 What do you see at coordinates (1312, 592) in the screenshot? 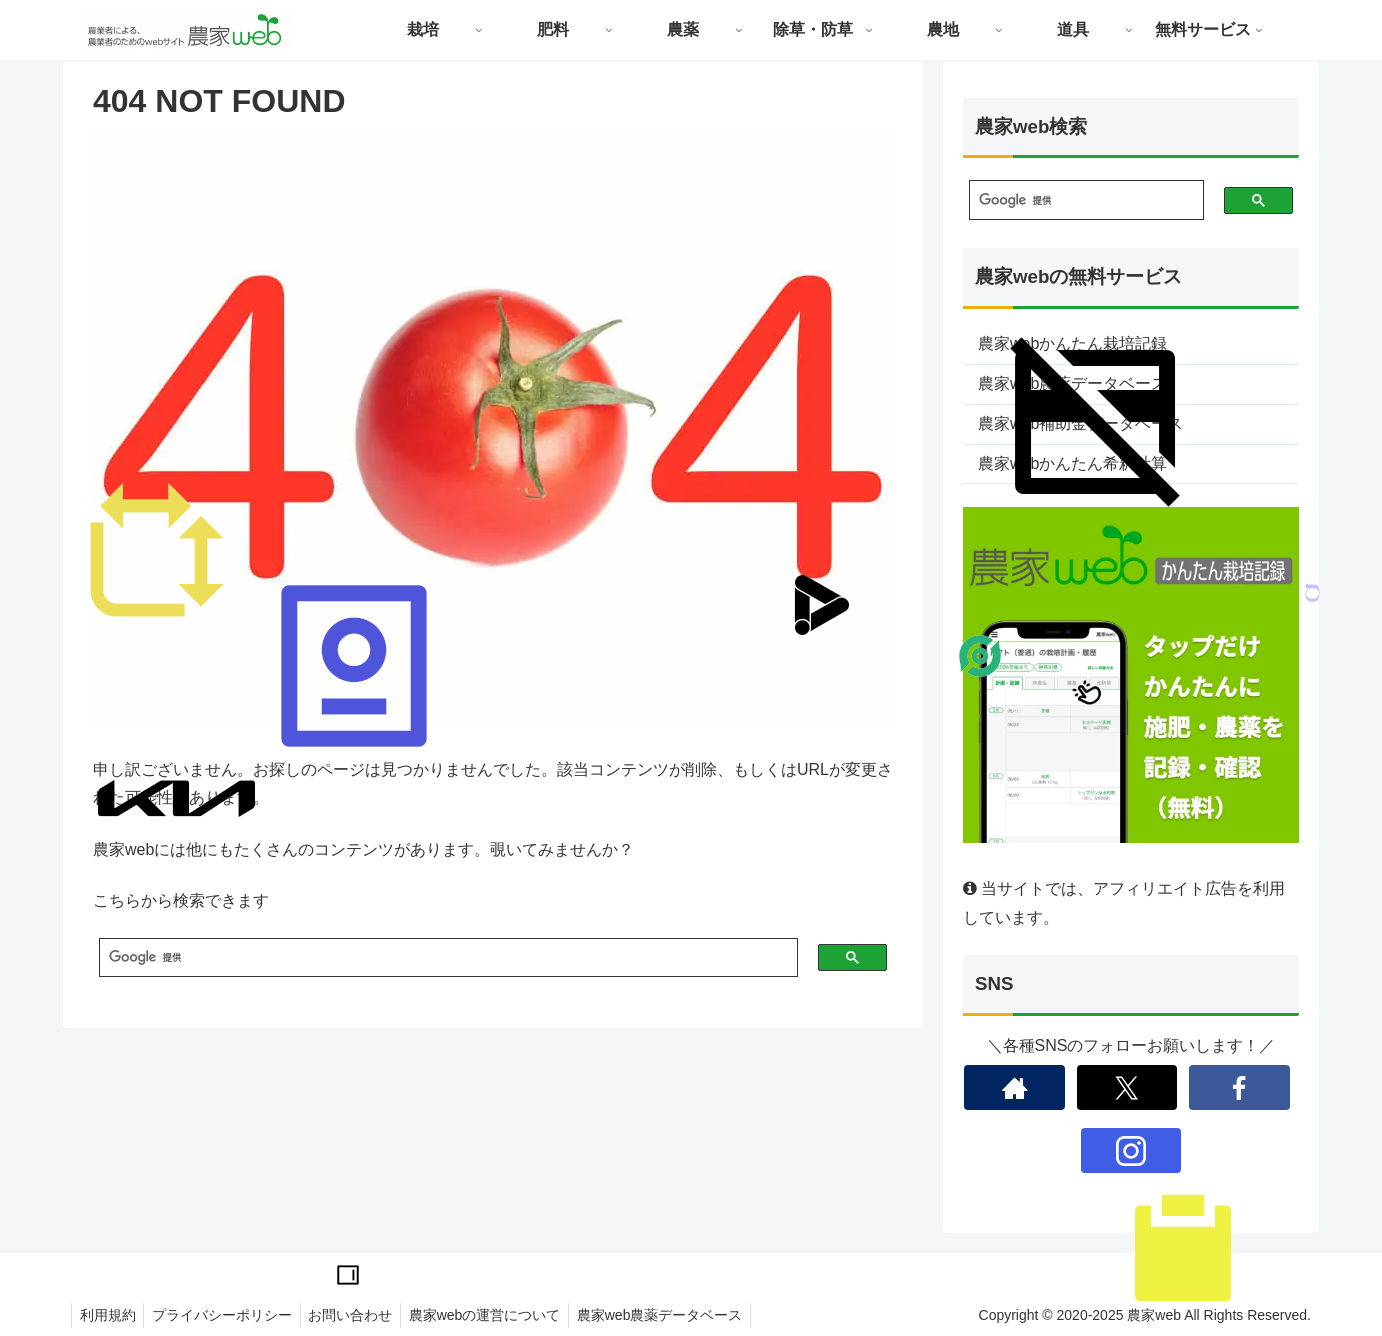
I see `open the Sefaria app` at bounding box center [1312, 592].